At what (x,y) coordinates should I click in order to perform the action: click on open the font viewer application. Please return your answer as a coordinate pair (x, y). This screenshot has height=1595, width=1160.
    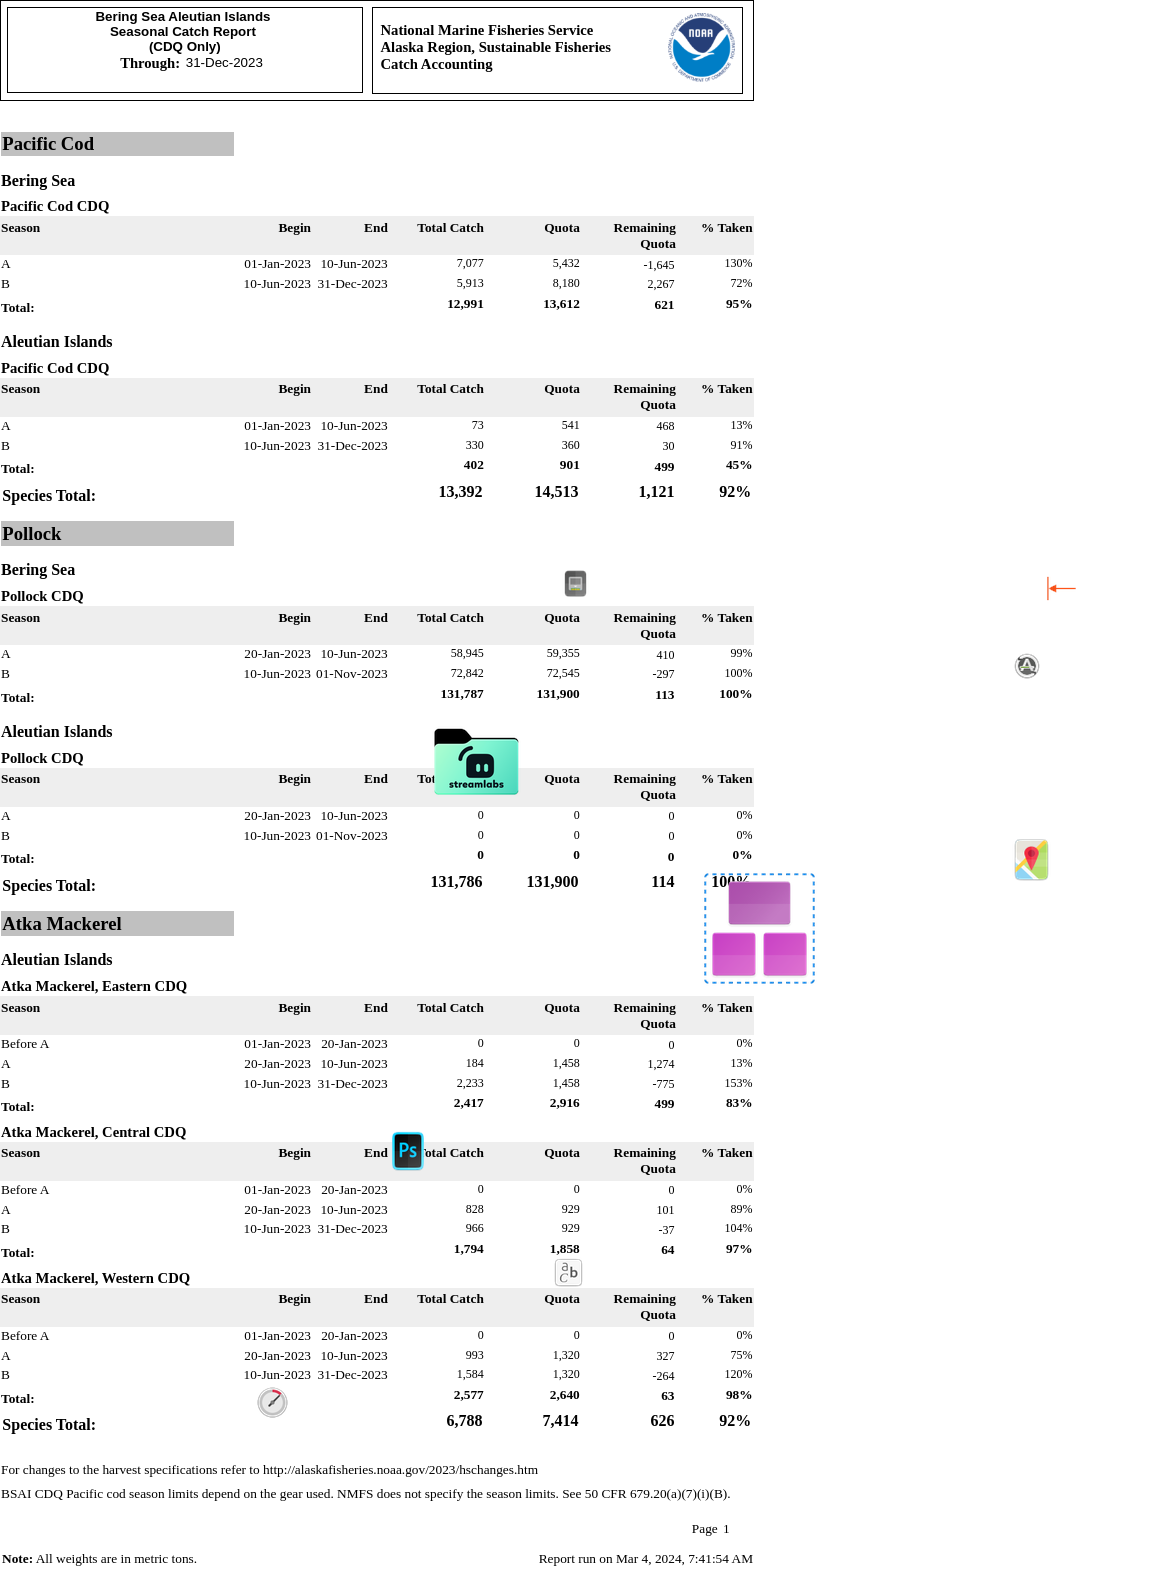
    Looking at the image, I should click on (568, 1272).